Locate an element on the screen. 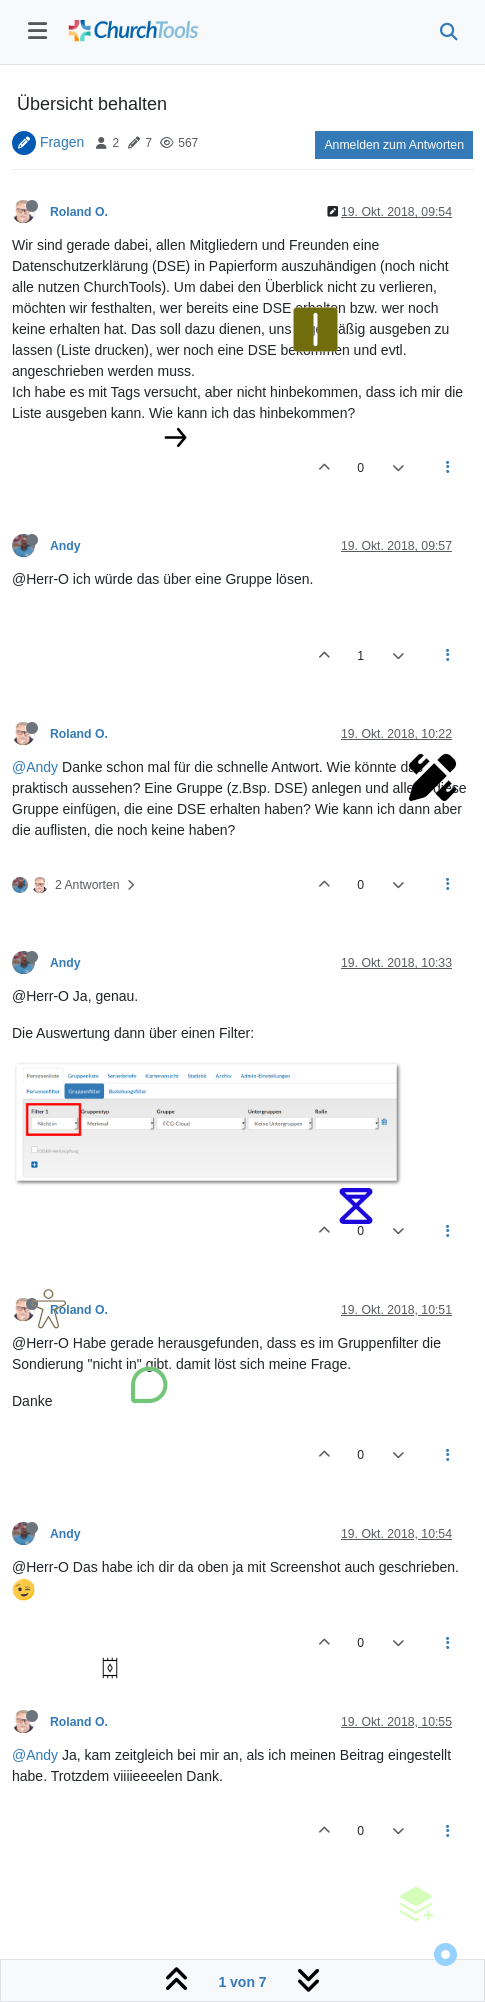 The width and height of the screenshot is (485, 2002). indicates high time remaining or early stage of a process is located at coordinates (356, 1206).